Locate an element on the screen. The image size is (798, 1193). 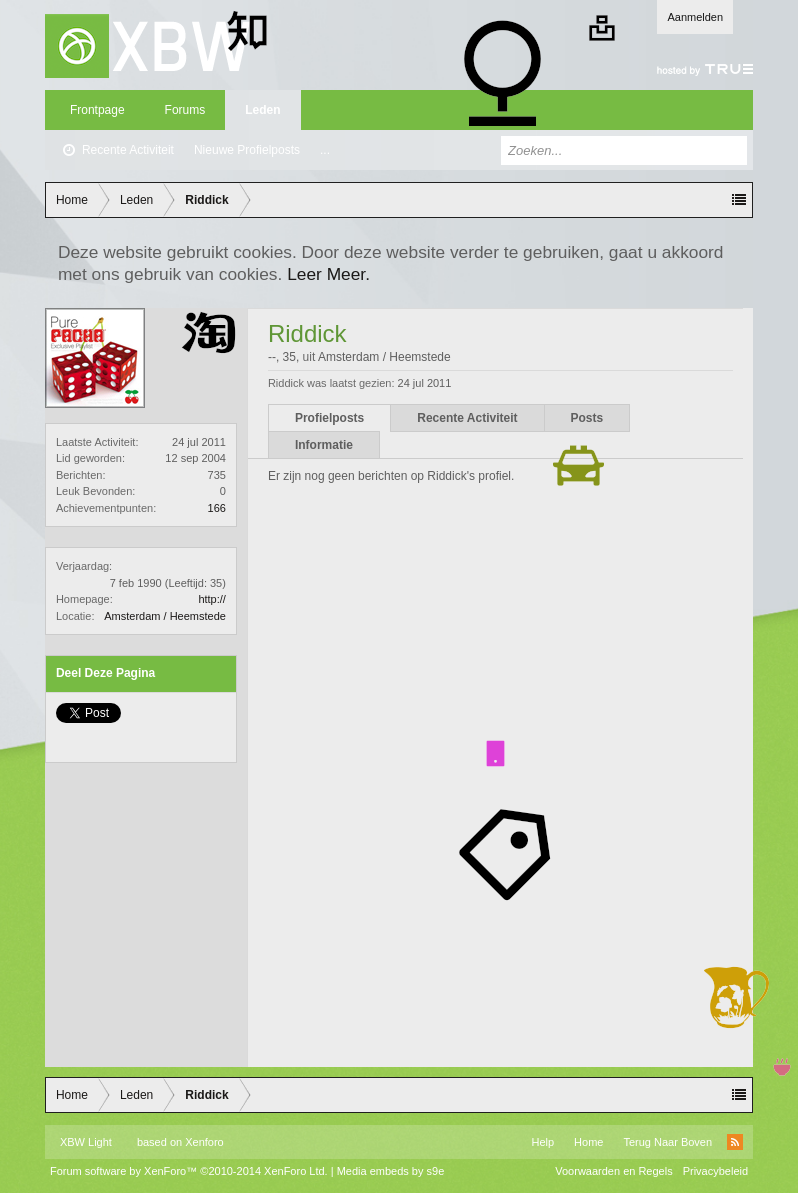
charles web debugging proxy application is located at coordinates (736, 997).